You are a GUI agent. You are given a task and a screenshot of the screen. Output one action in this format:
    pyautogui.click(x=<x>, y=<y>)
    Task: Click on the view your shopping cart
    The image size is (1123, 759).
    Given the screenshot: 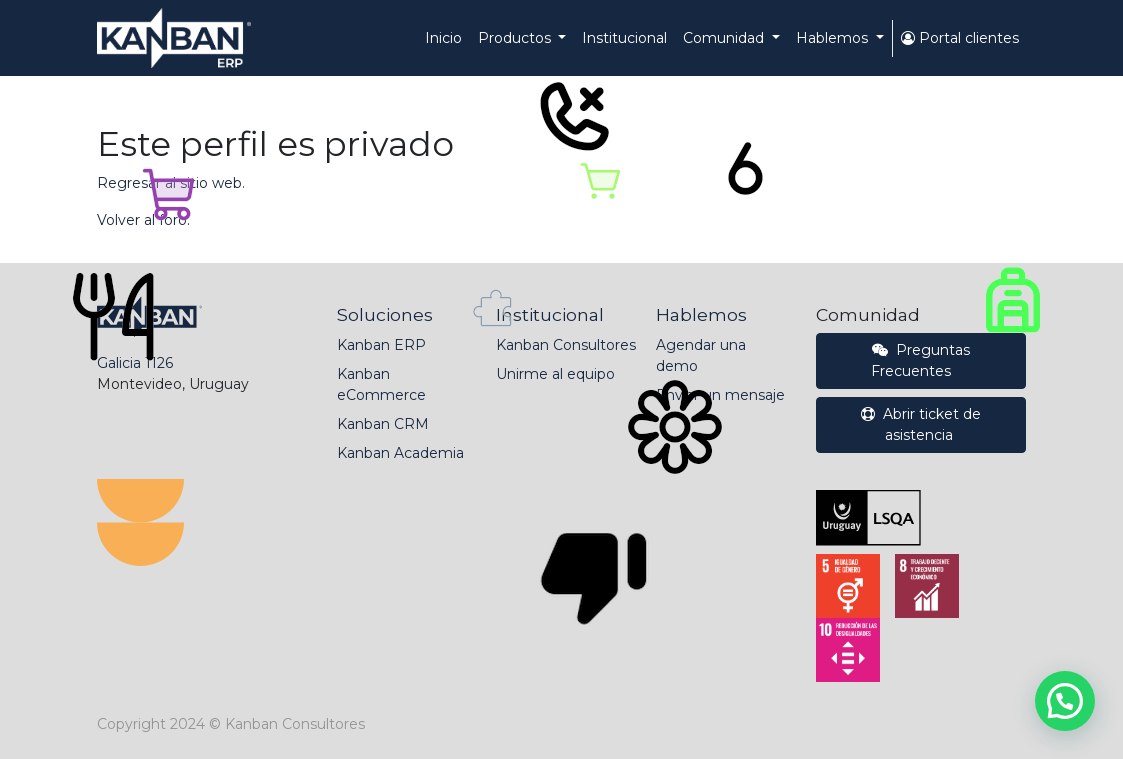 What is the action you would take?
    pyautogui.click(x=169, y=195)
    